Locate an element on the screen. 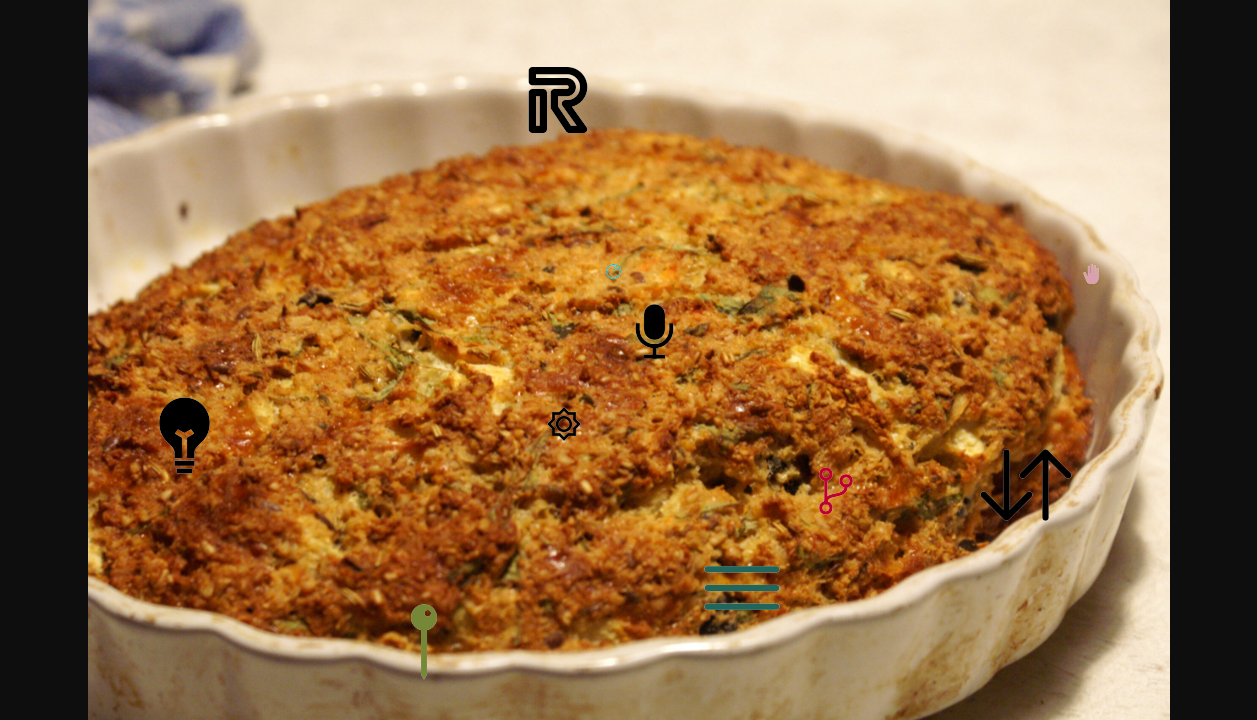  swap or reorder items vertically is located at coordinates (1026, 485).